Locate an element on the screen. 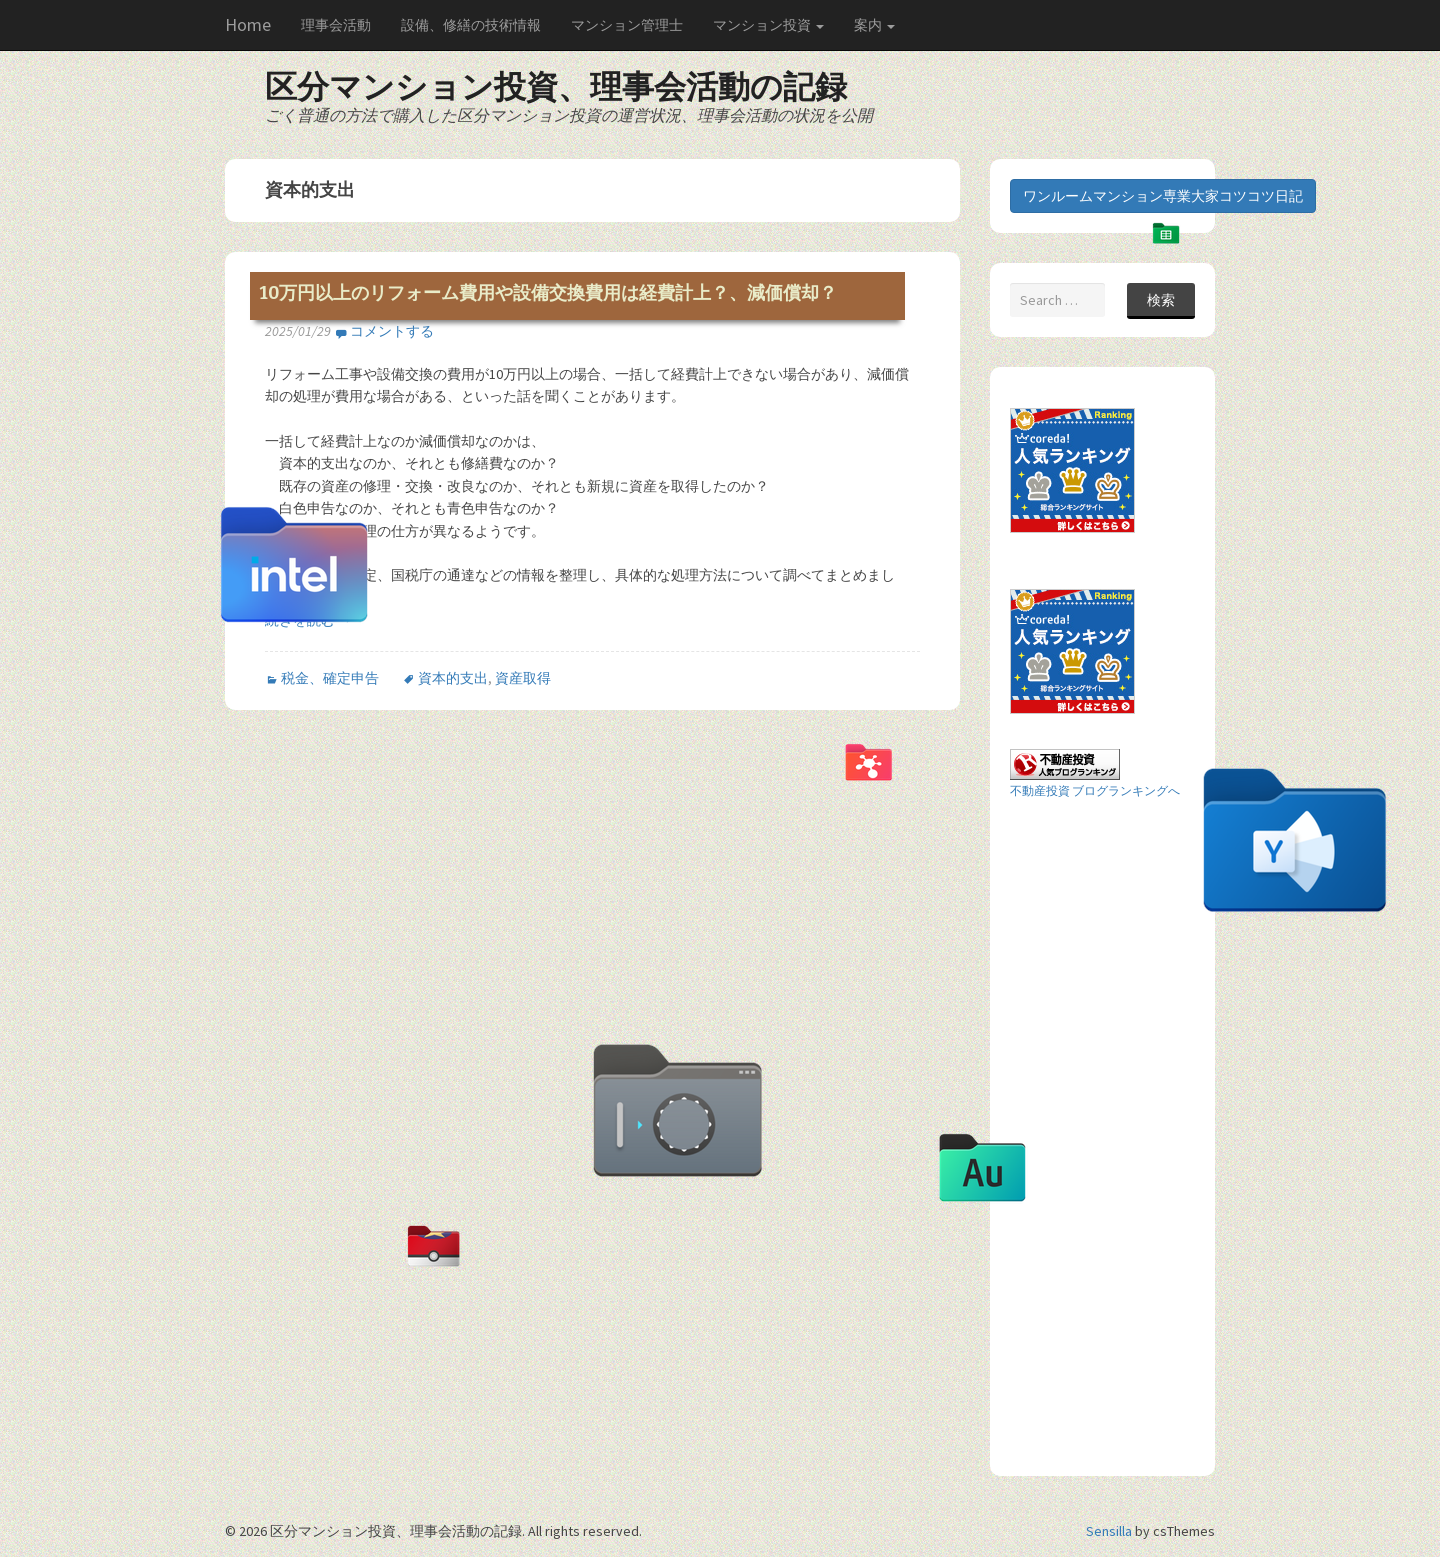  open folder containing mindmap files is located at coordinates (868, 763).